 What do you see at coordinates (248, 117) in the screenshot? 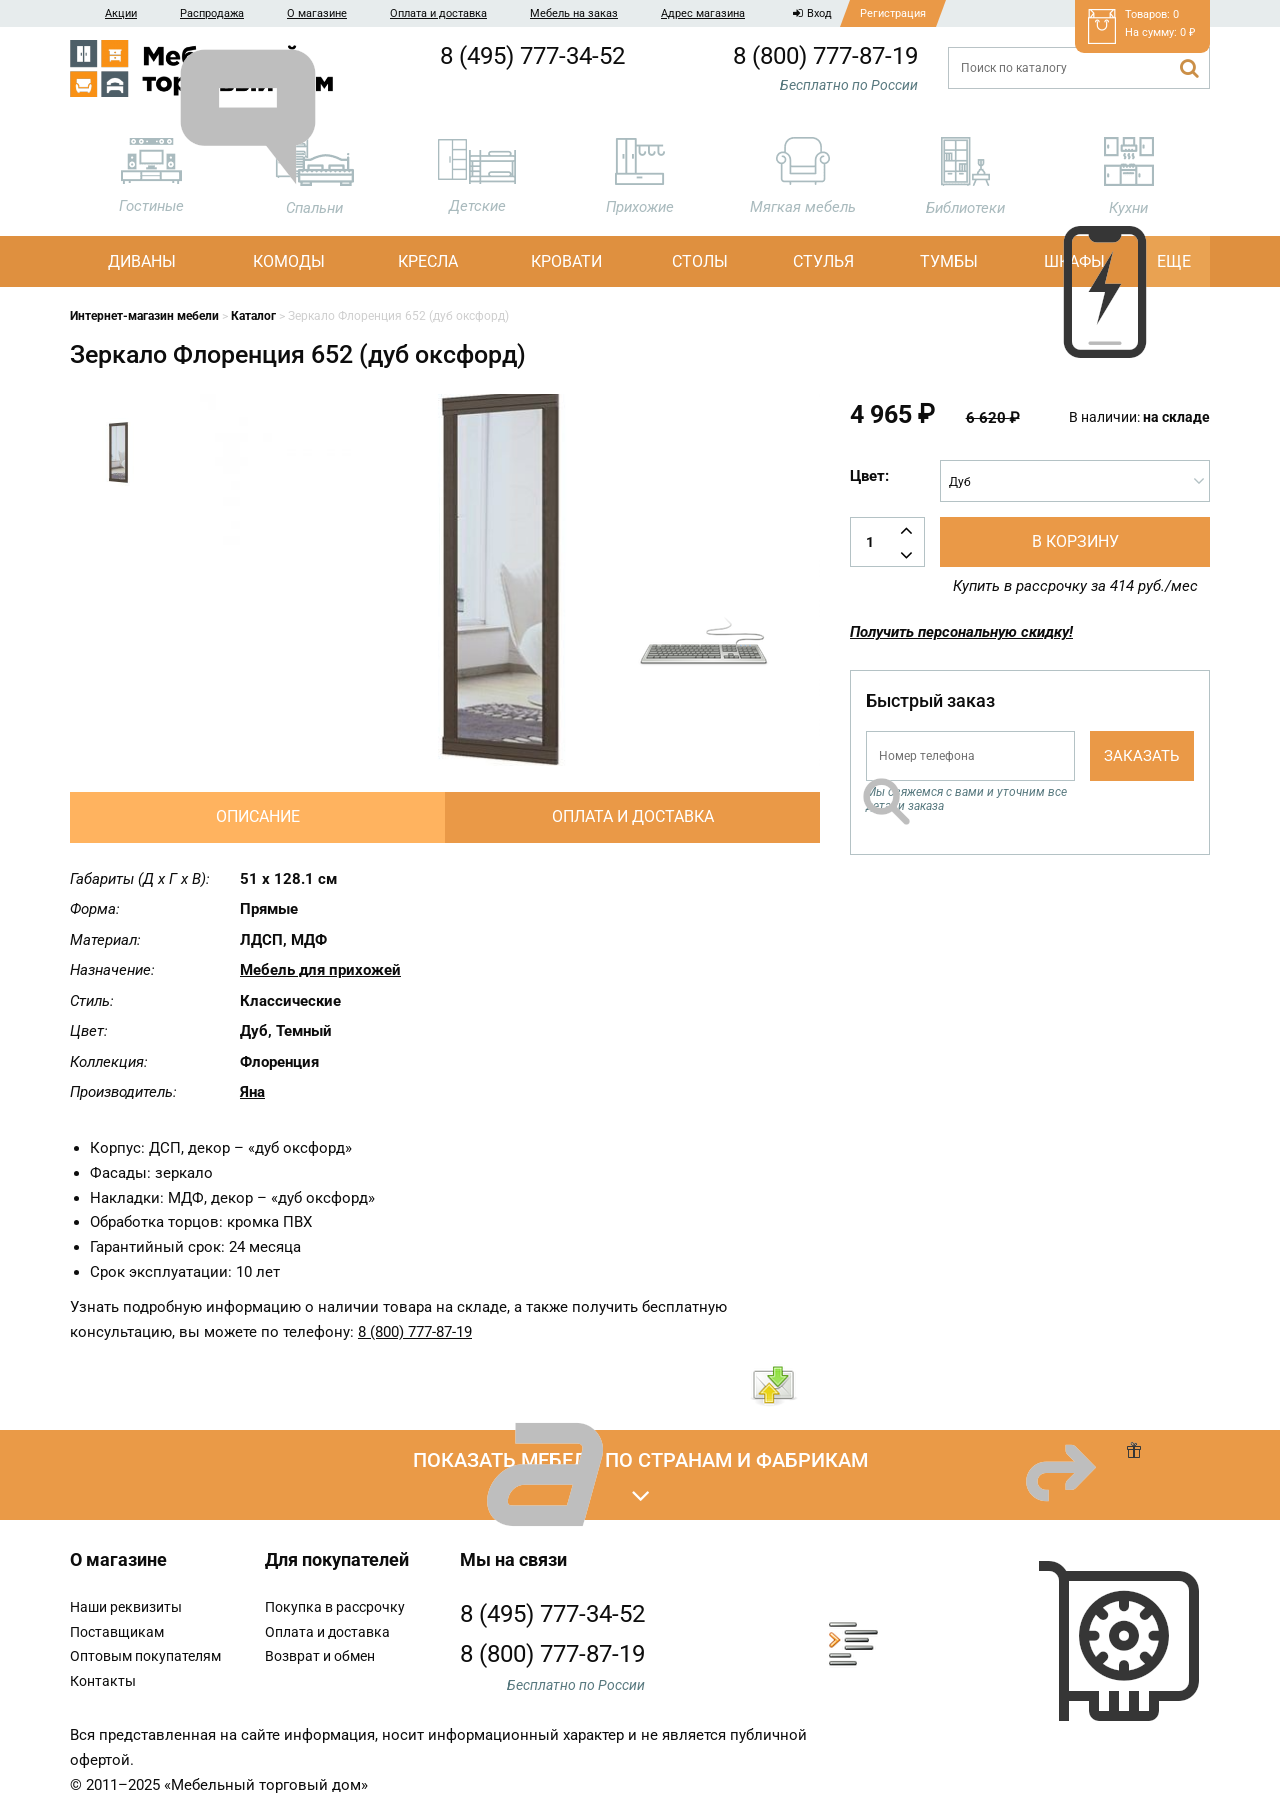
I see `indicates user is busy or unavailable for chat` at bounding box center [248, 117].